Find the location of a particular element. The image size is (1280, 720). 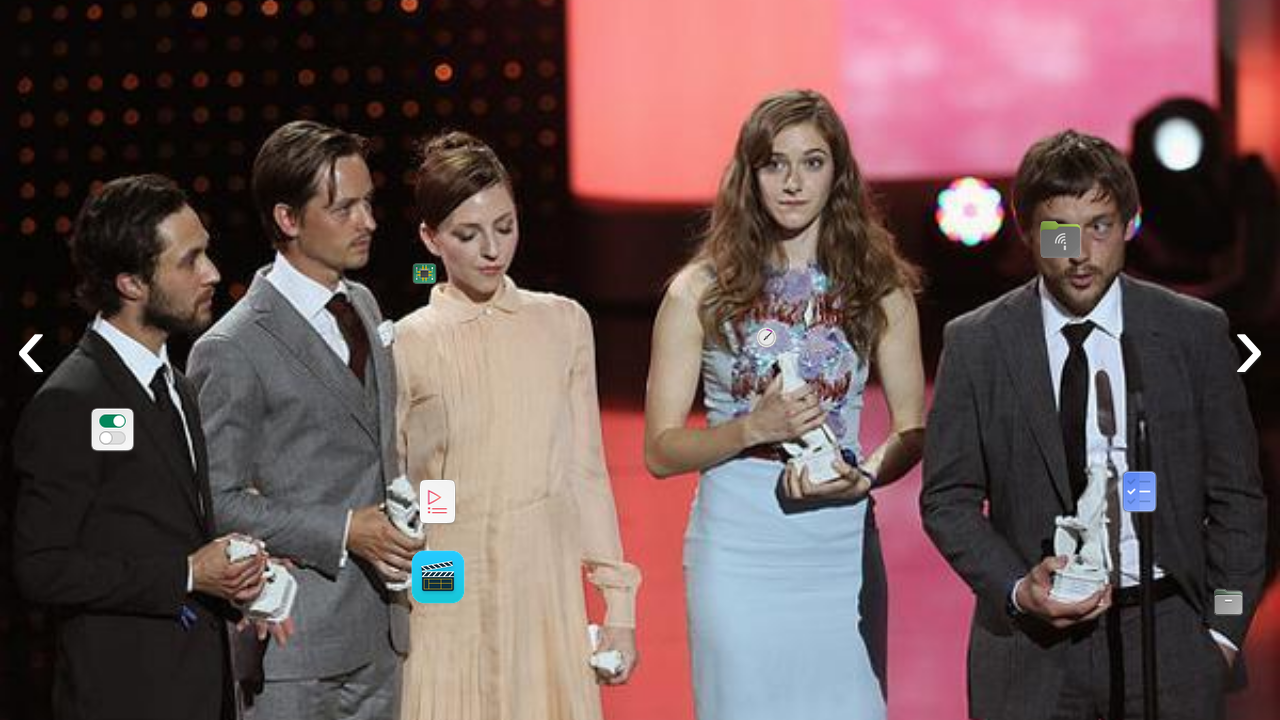

open your to-do list app is located at coordinates (1139, 491).